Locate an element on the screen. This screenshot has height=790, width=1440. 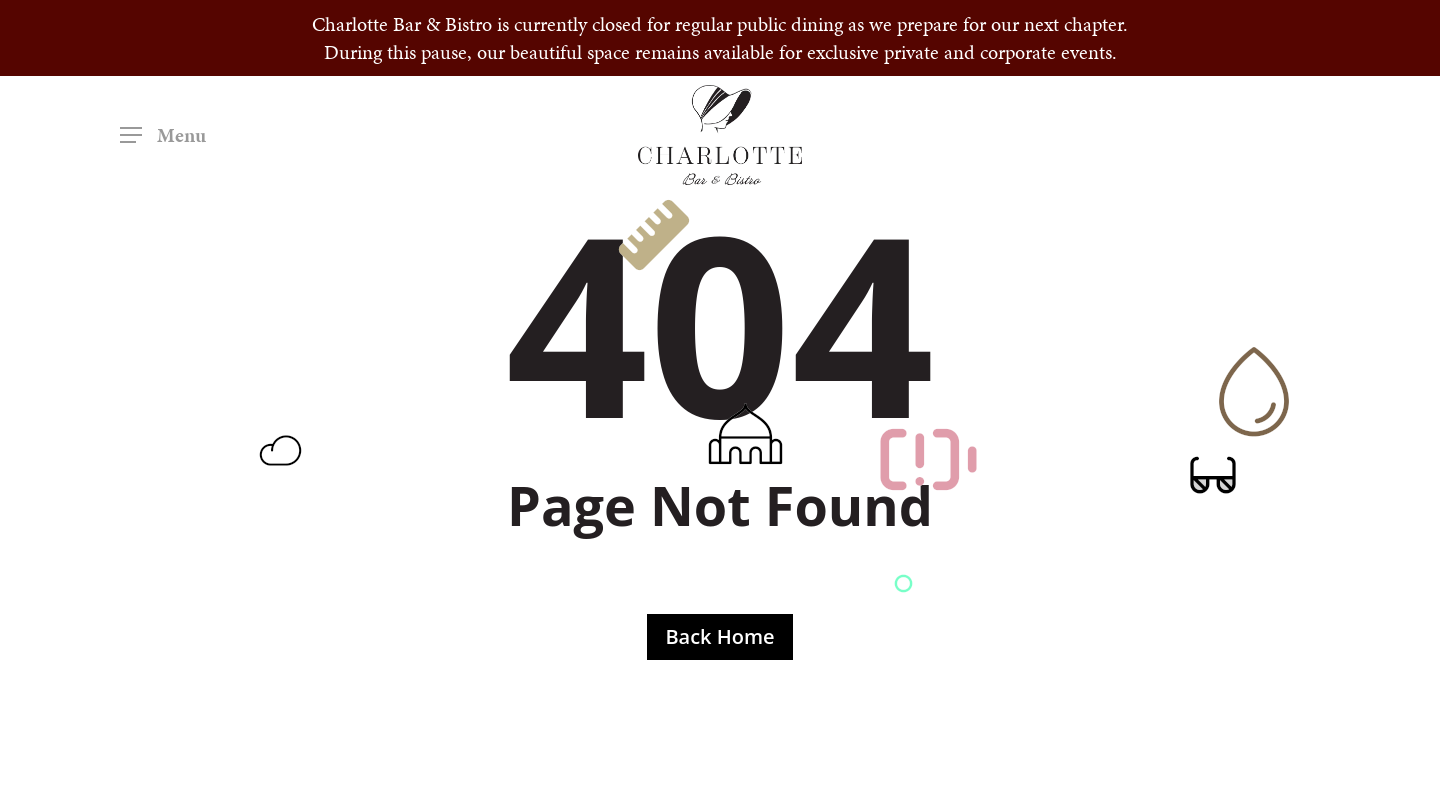
indicates water or liquid-related settings is located at coordinates (1254, 395).